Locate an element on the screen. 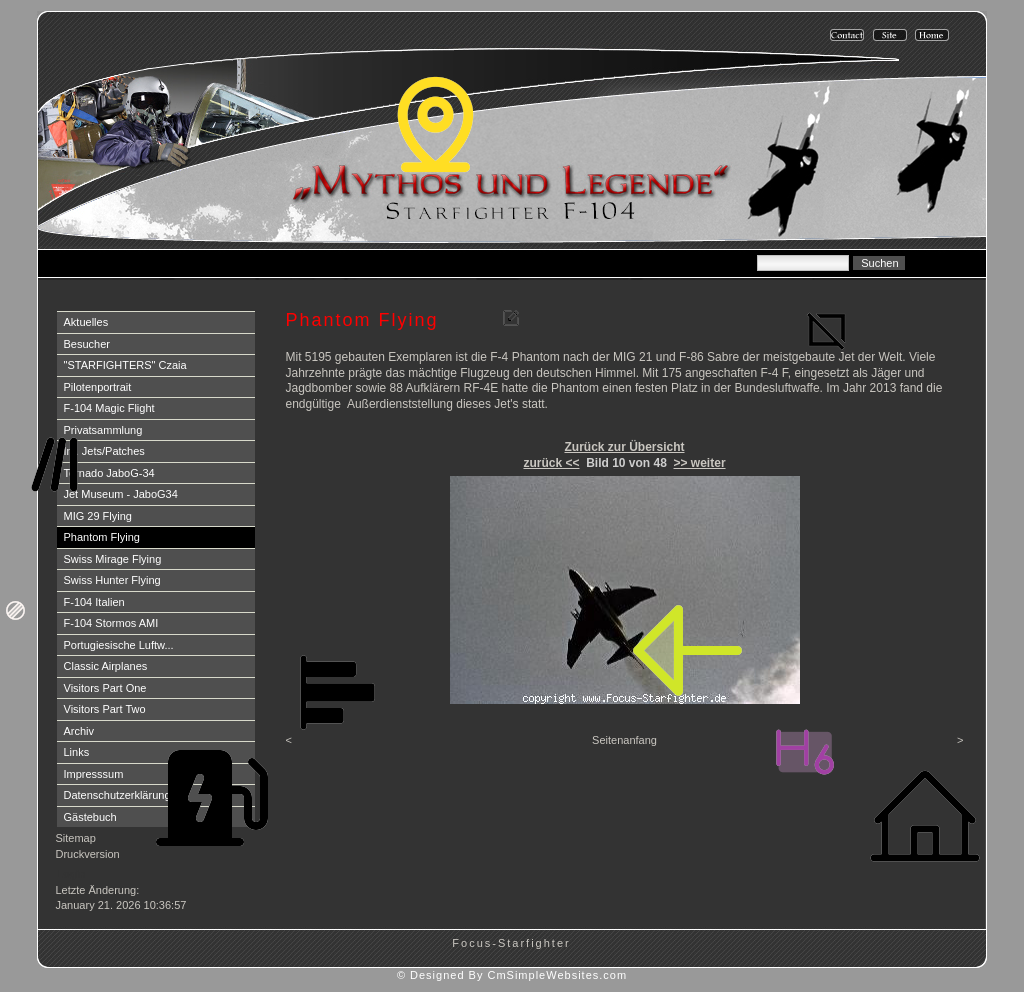  view location on map is located at coordinates (435, 124).